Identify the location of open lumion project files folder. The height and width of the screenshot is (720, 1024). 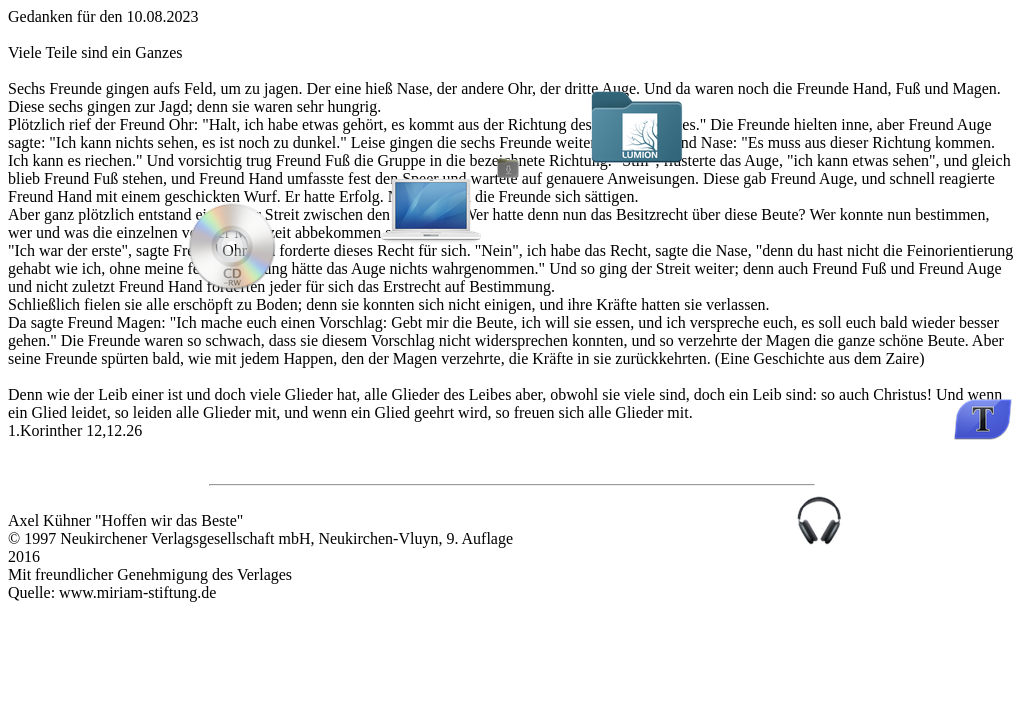
(636, 129).